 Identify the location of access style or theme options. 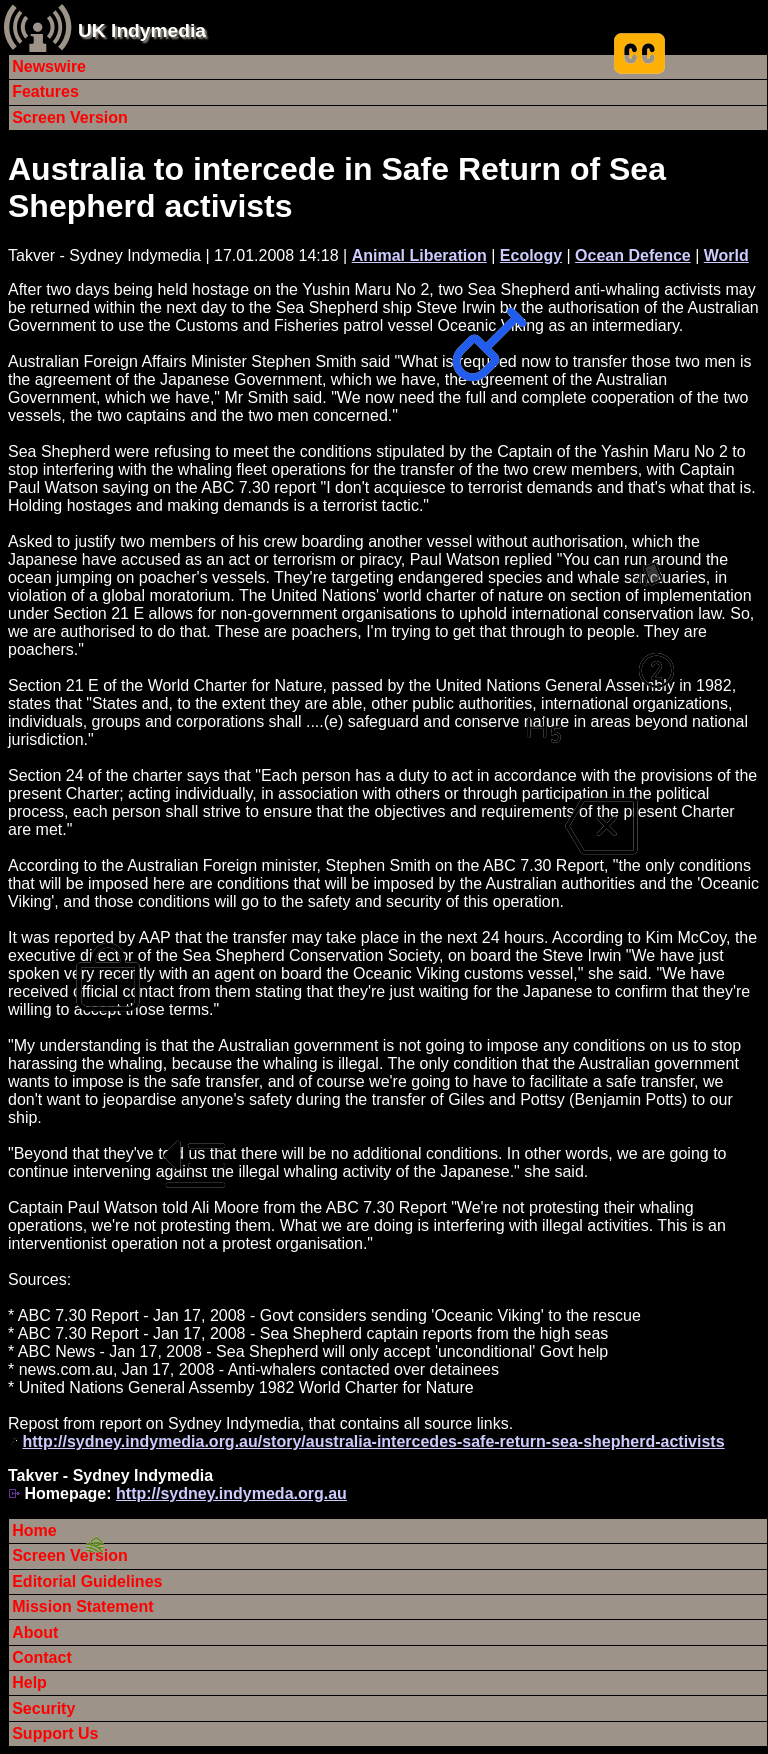
(650, 573).